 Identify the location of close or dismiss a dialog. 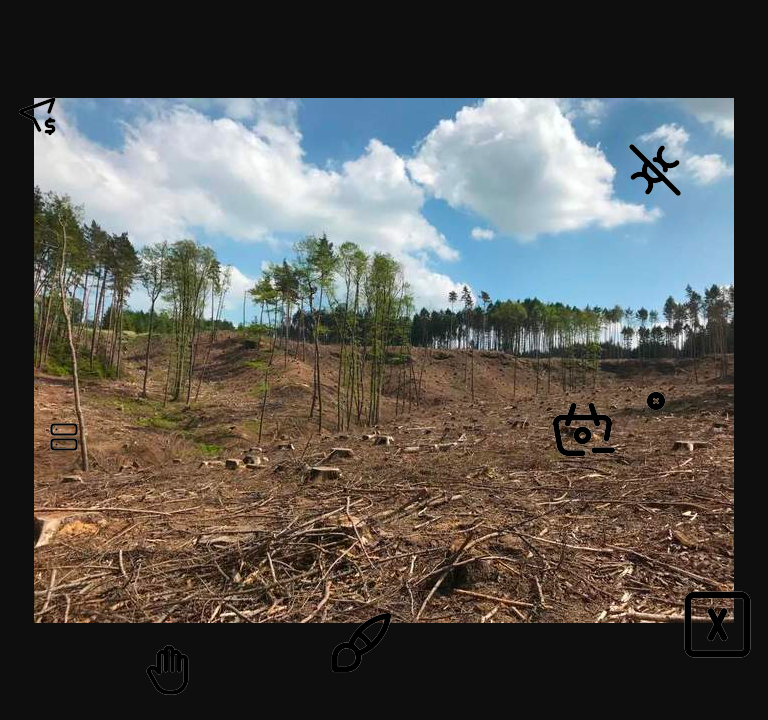
(656, 401).